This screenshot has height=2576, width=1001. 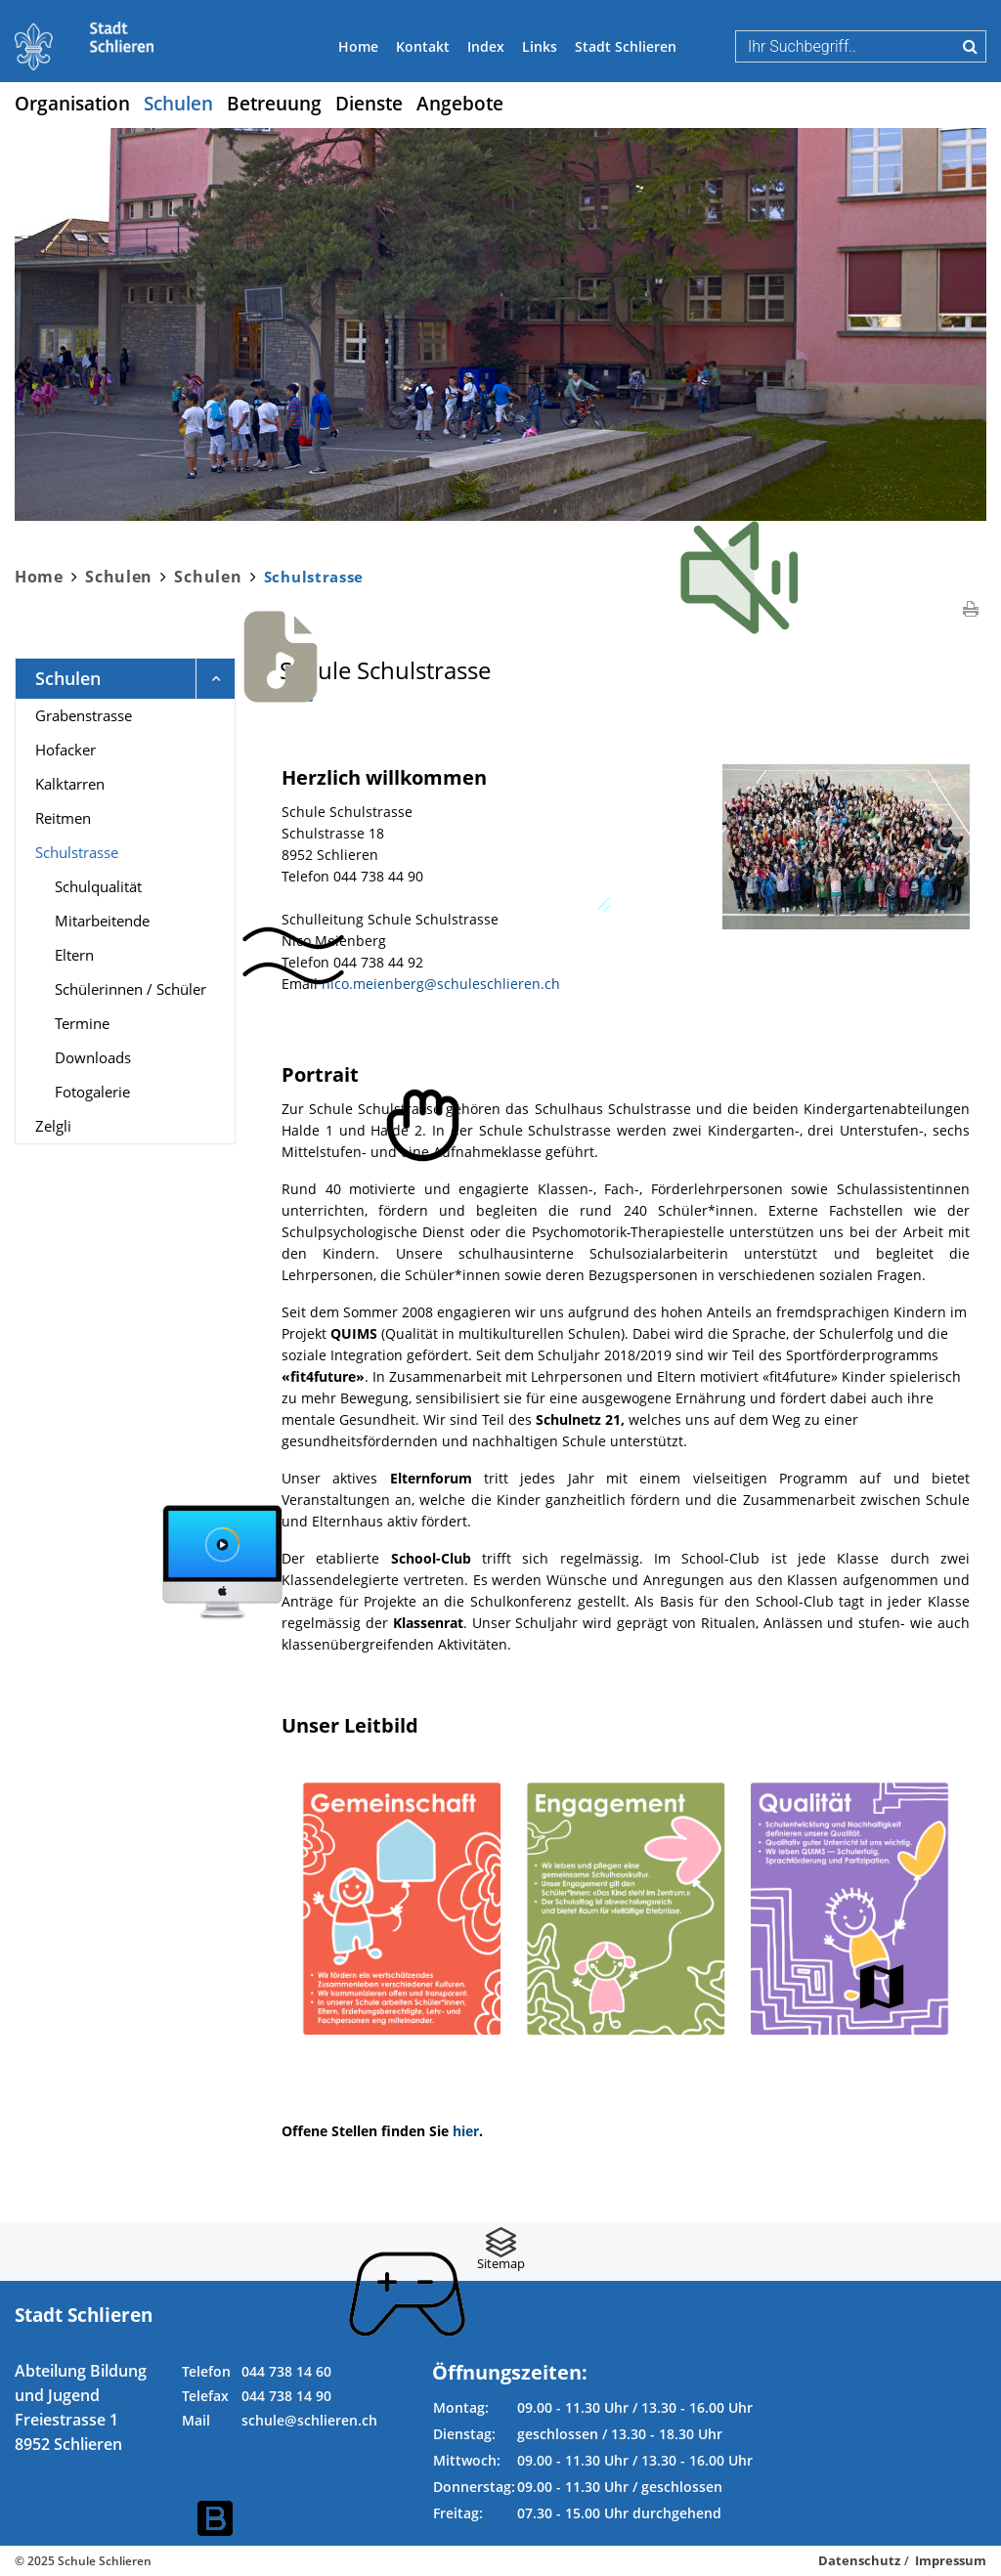 I want to click on mute audio or sound, so click(x=737, y=578).